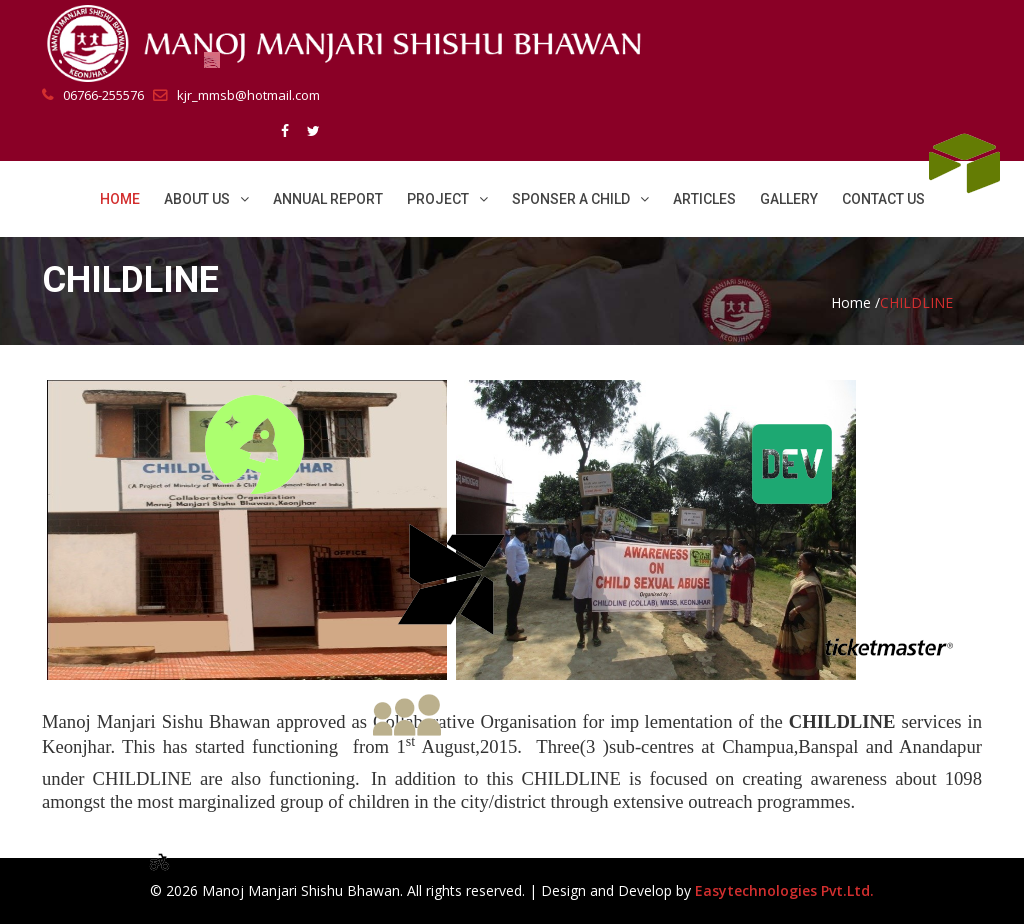 Image resolution: width=1024 pixels, height=924 pixels. Describe the element at coordinates (964, 163) in the screenshot. I see `open Airtable app` at that location.